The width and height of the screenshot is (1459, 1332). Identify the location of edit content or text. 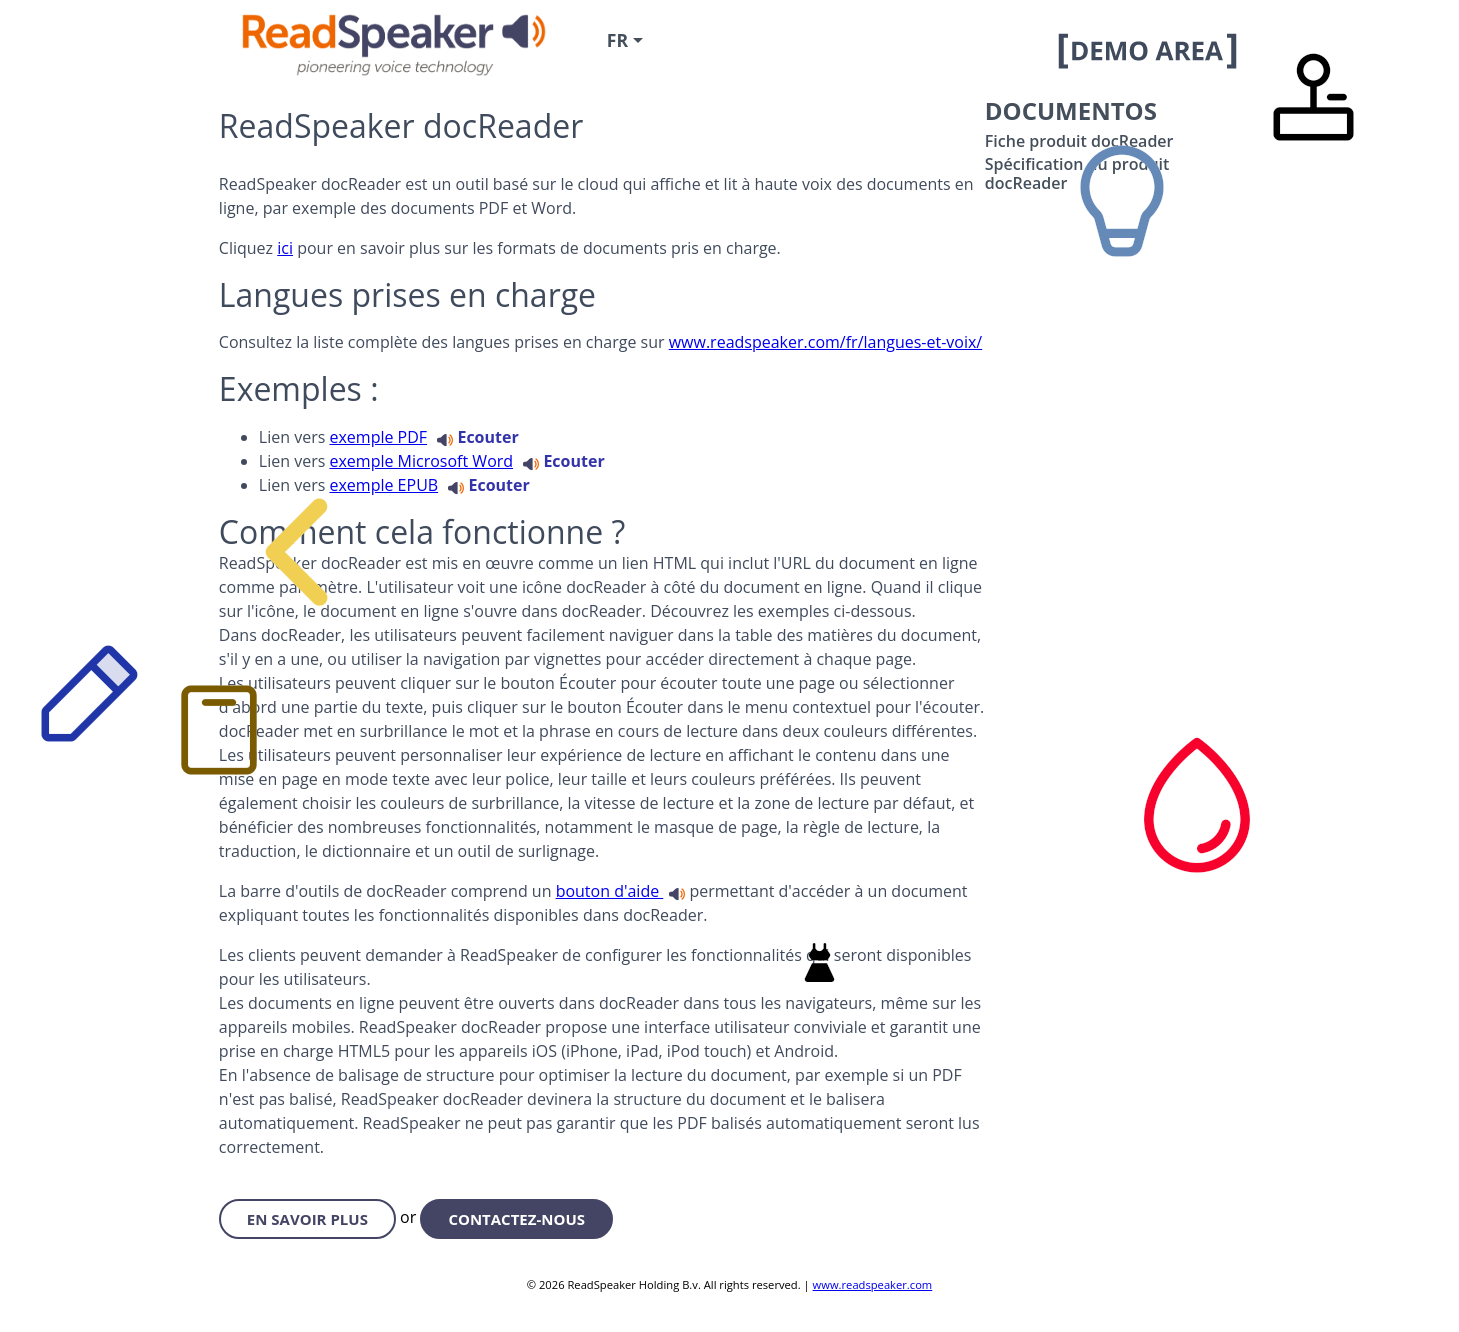
(87, 695).